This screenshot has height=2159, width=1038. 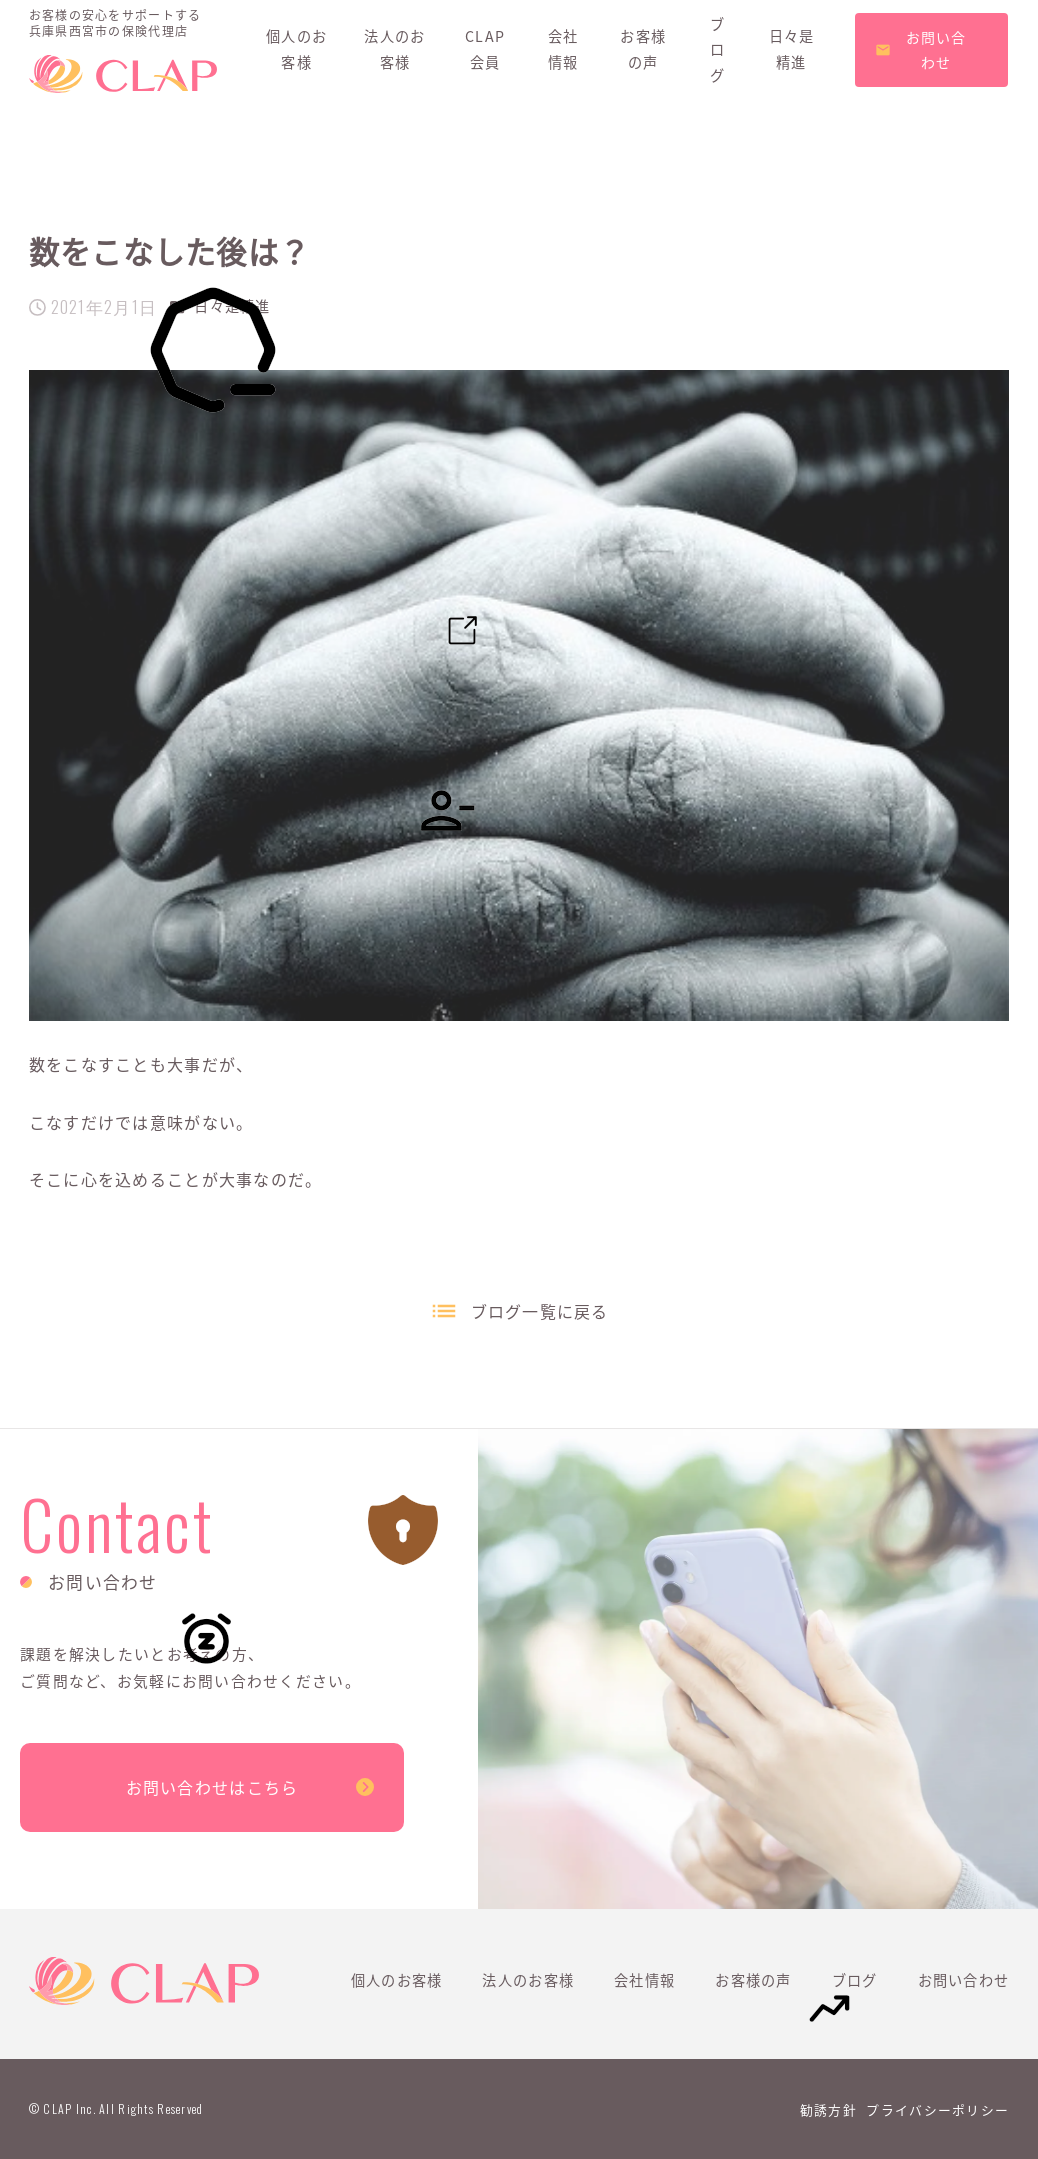 What do you see at coordinates (213, 350) in the screenshot?
I see `remove or delete an item with a warning` at bounding box center [213, 350].